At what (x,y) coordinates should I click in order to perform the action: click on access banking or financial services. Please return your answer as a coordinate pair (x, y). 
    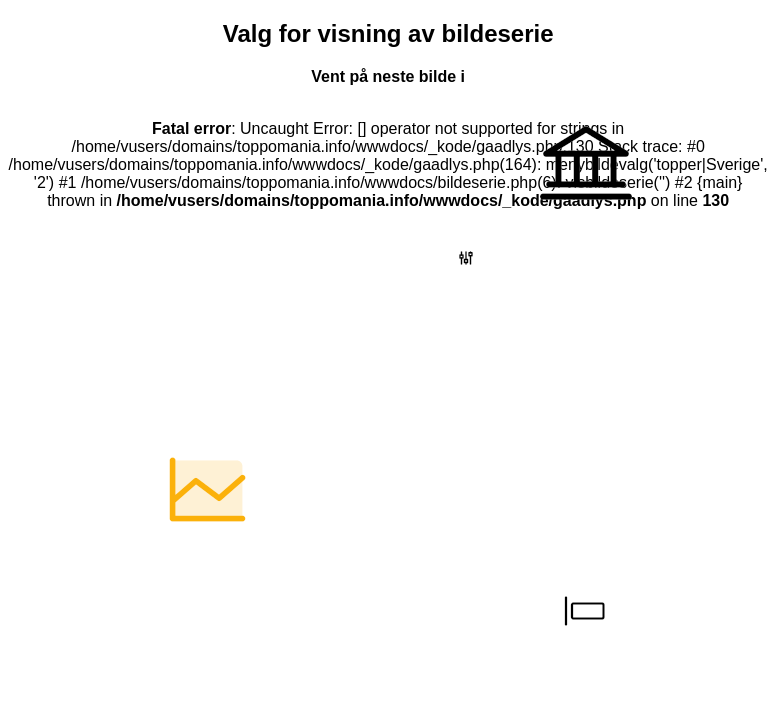
    Looking at the image, I should click on (586, 166).